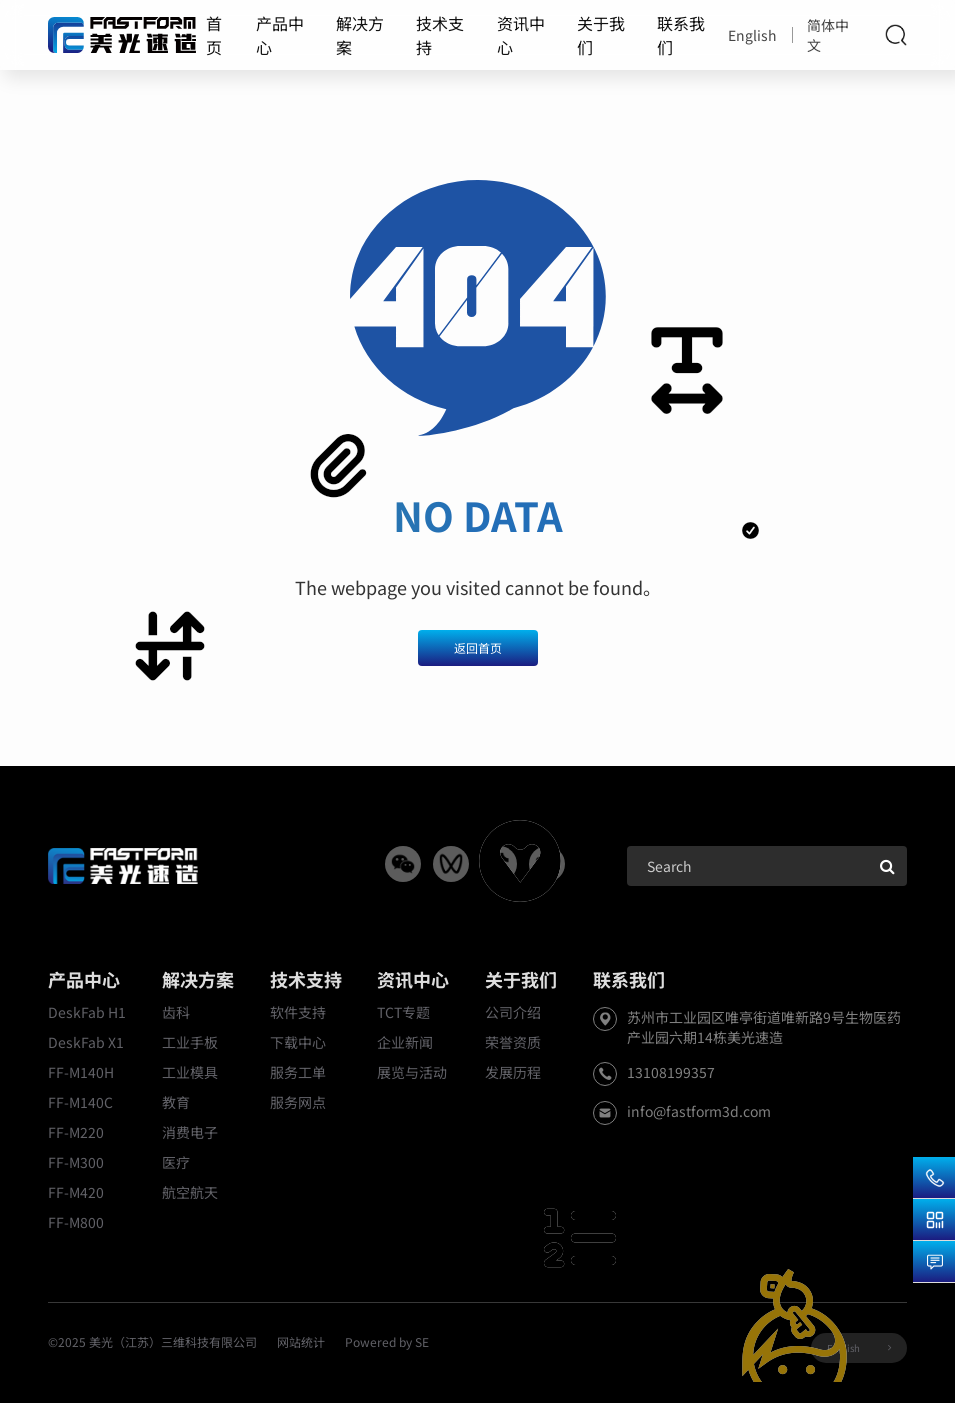 This screenshot has width=955, height=1403. Describe the element at coordinates (687, 368) in the screenshot. I see `adjust text width or horizontal spacing` at that location.